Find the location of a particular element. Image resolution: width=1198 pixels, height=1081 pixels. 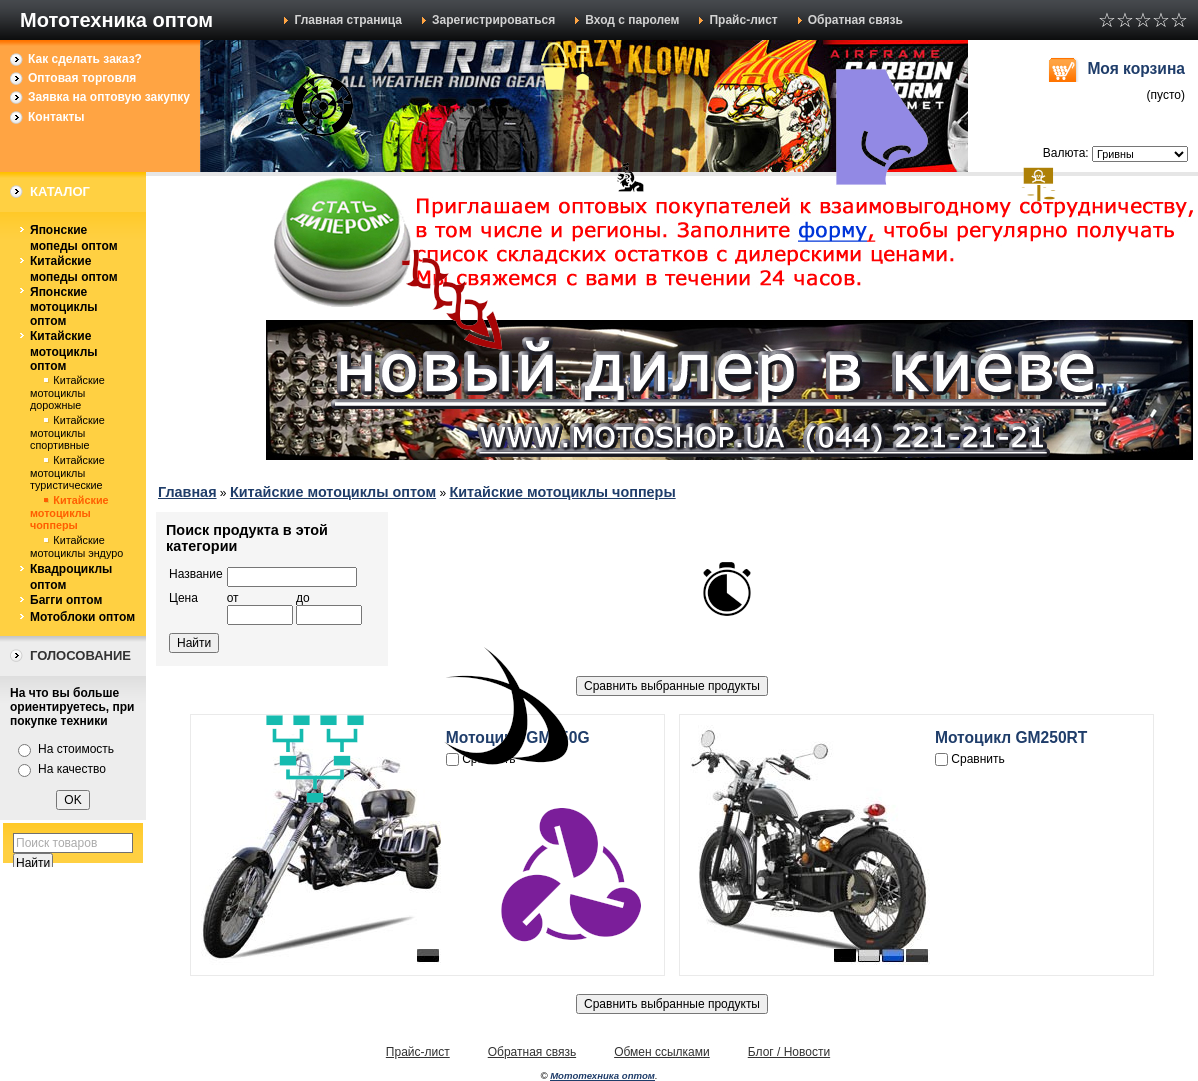

access scent or fragrance settings is located at coordinates (894, 127).